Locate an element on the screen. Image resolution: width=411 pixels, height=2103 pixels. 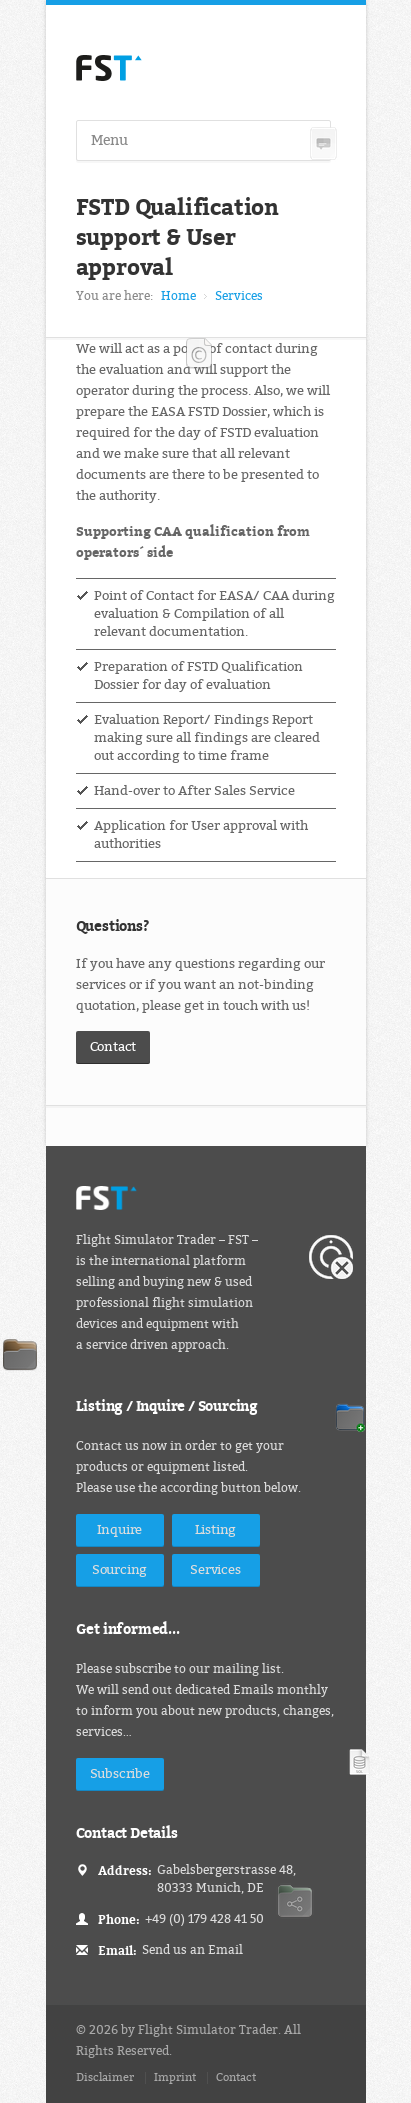
a microdvd subtitle file is located at coordinates (323, 143).